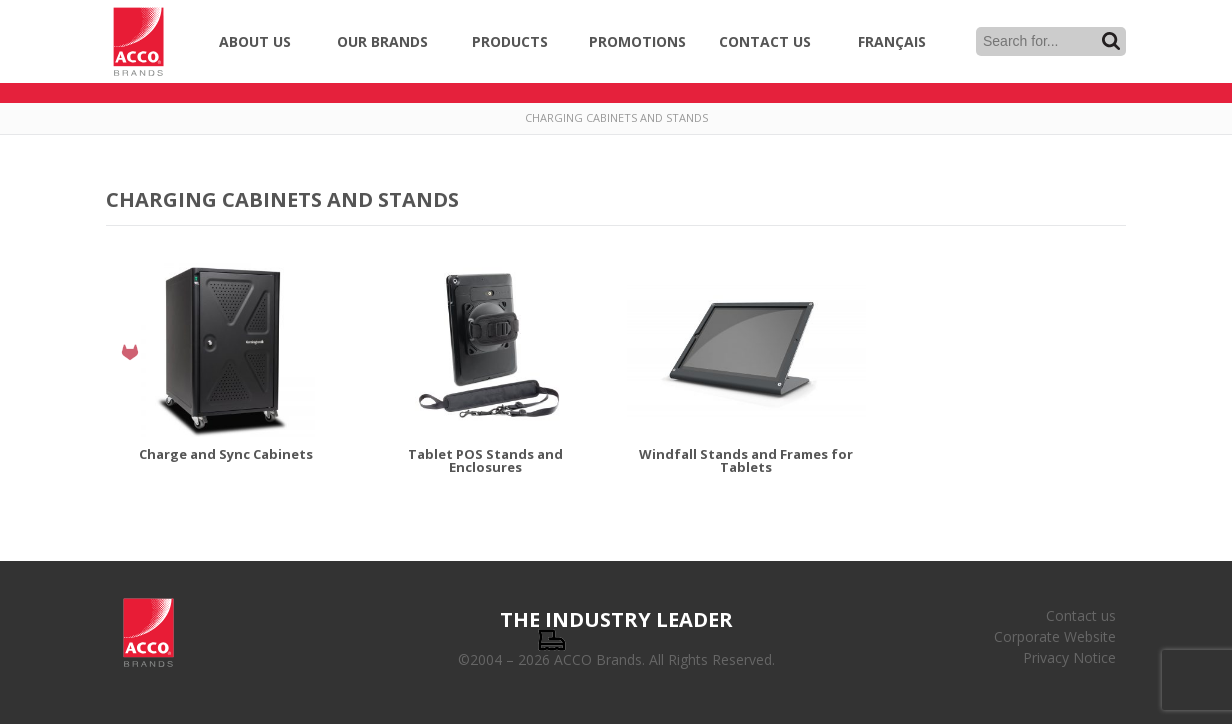 This screenshot has height=724, width=1232. Describe the element at coordinates (551, 640) in the screenshot. I see `browse footwear or shoe products` at that location.